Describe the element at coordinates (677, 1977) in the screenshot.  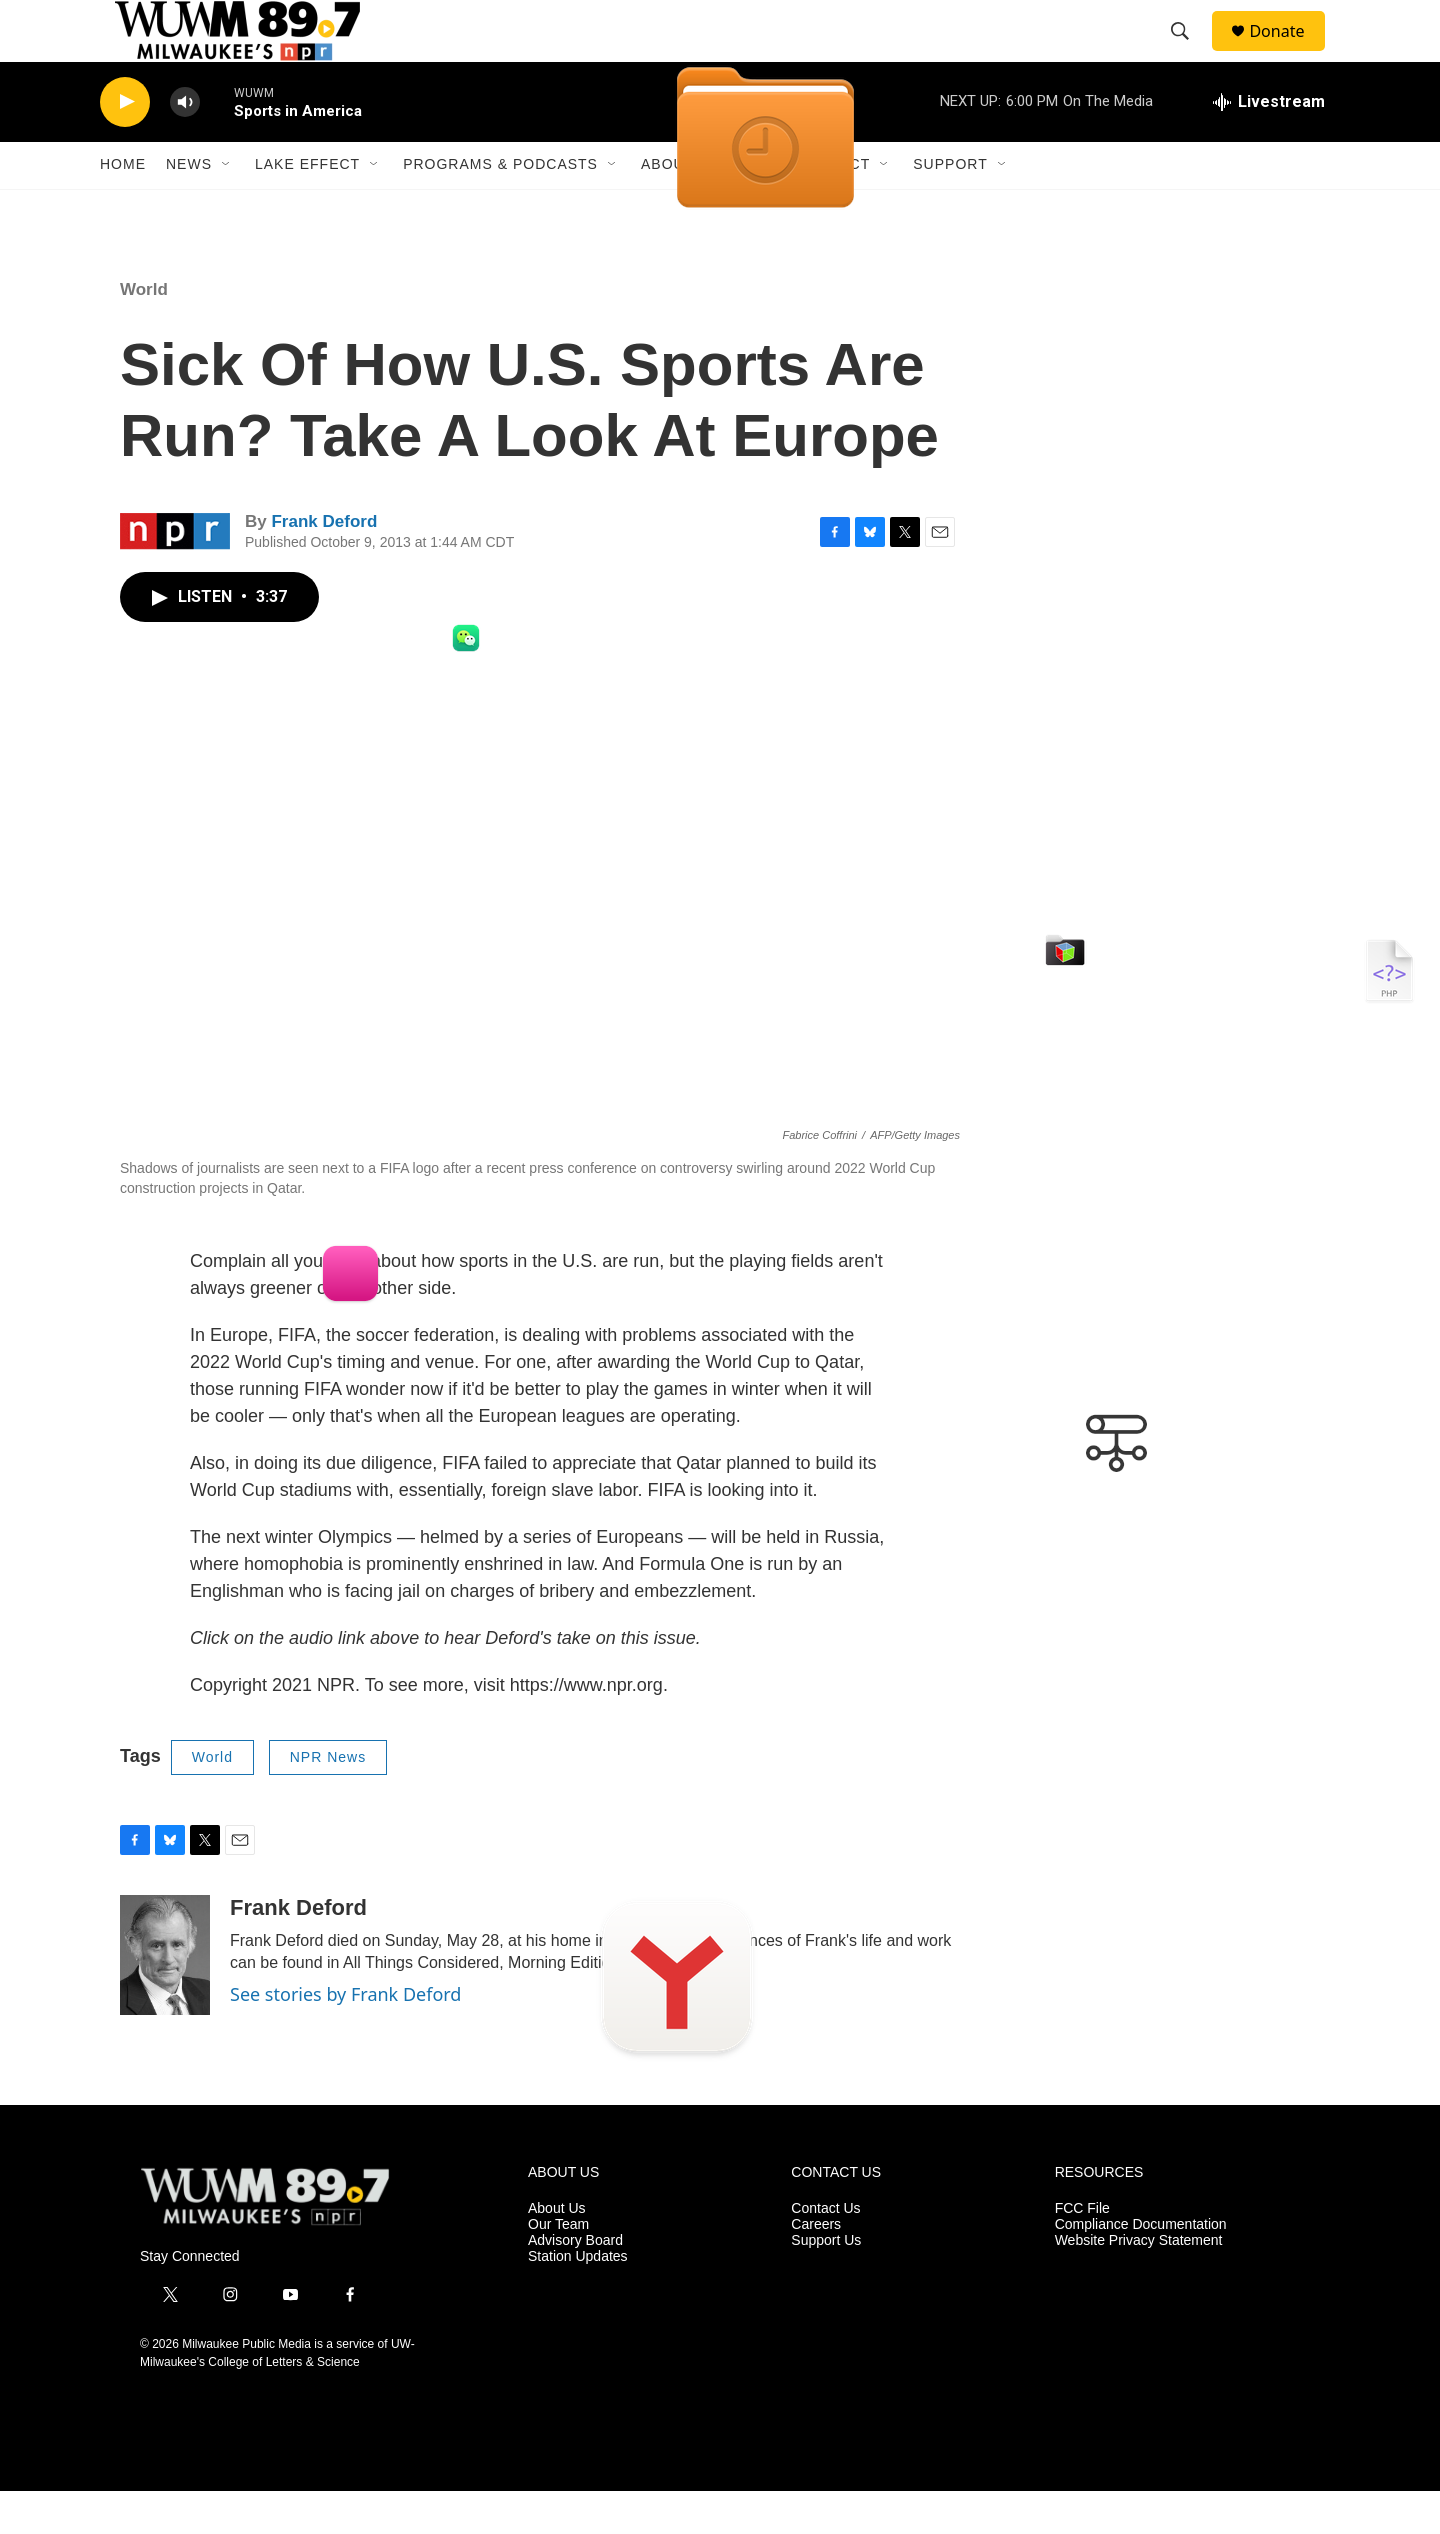
I see `open yandex browser` at that location.